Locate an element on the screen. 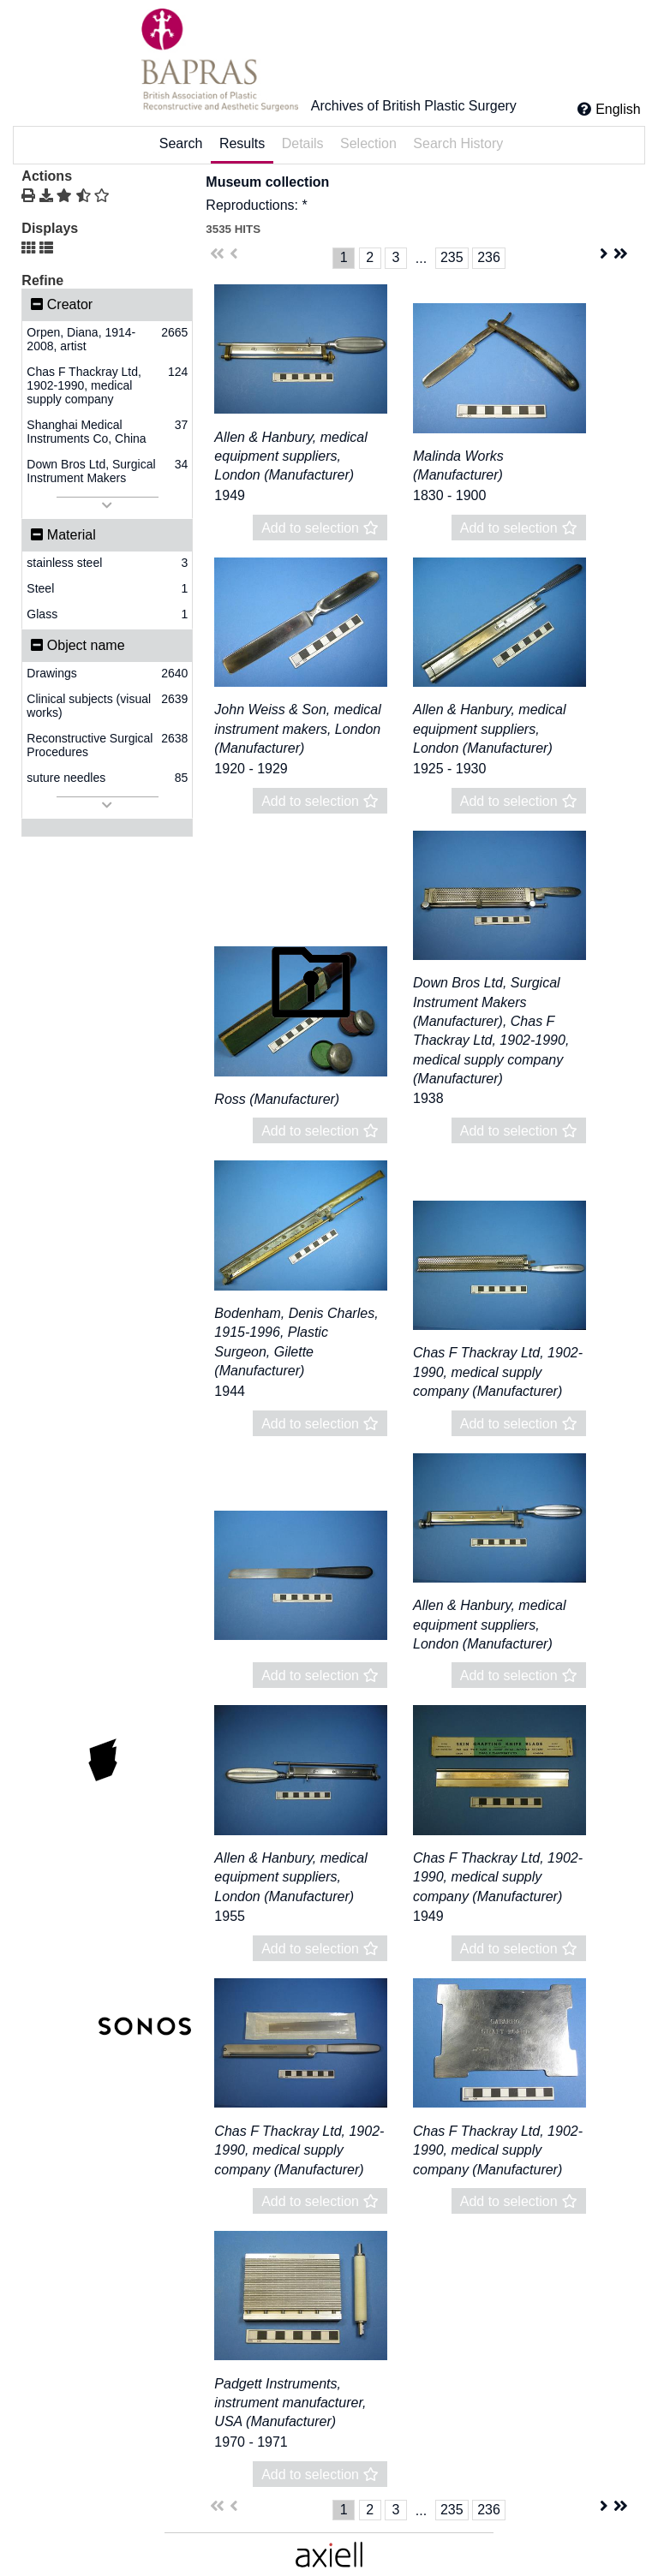 This screenshot has height=2576, width=658. open the Sonos app is located at coordinates (145, 2026).